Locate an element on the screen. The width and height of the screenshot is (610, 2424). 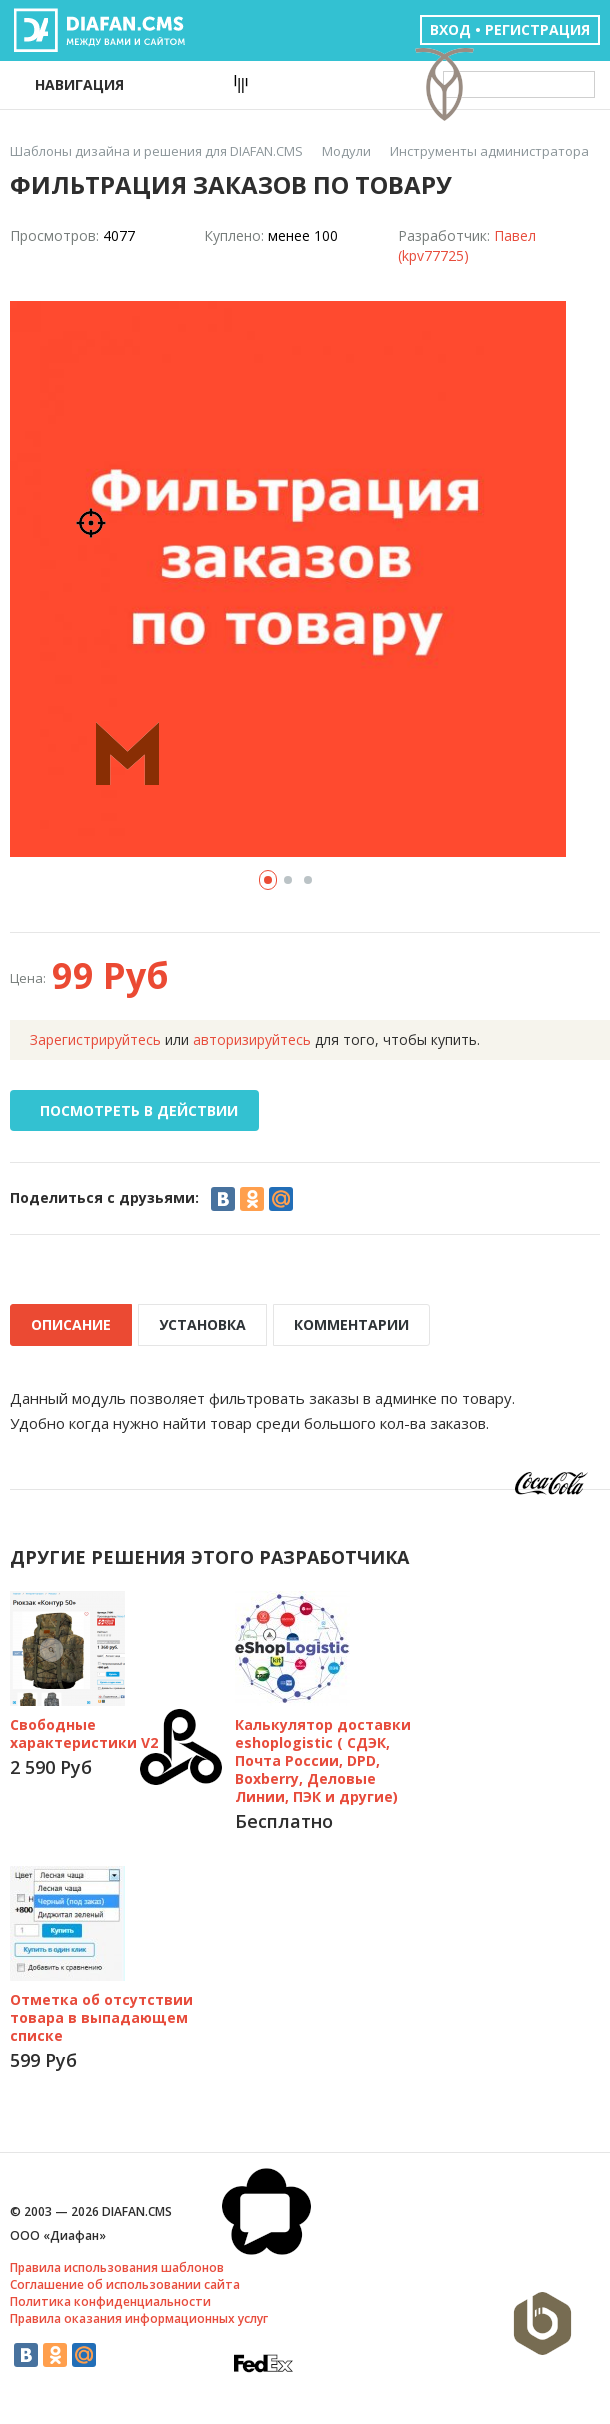
access Google Dataproc cloud service is located at coordinates (181, 1747).